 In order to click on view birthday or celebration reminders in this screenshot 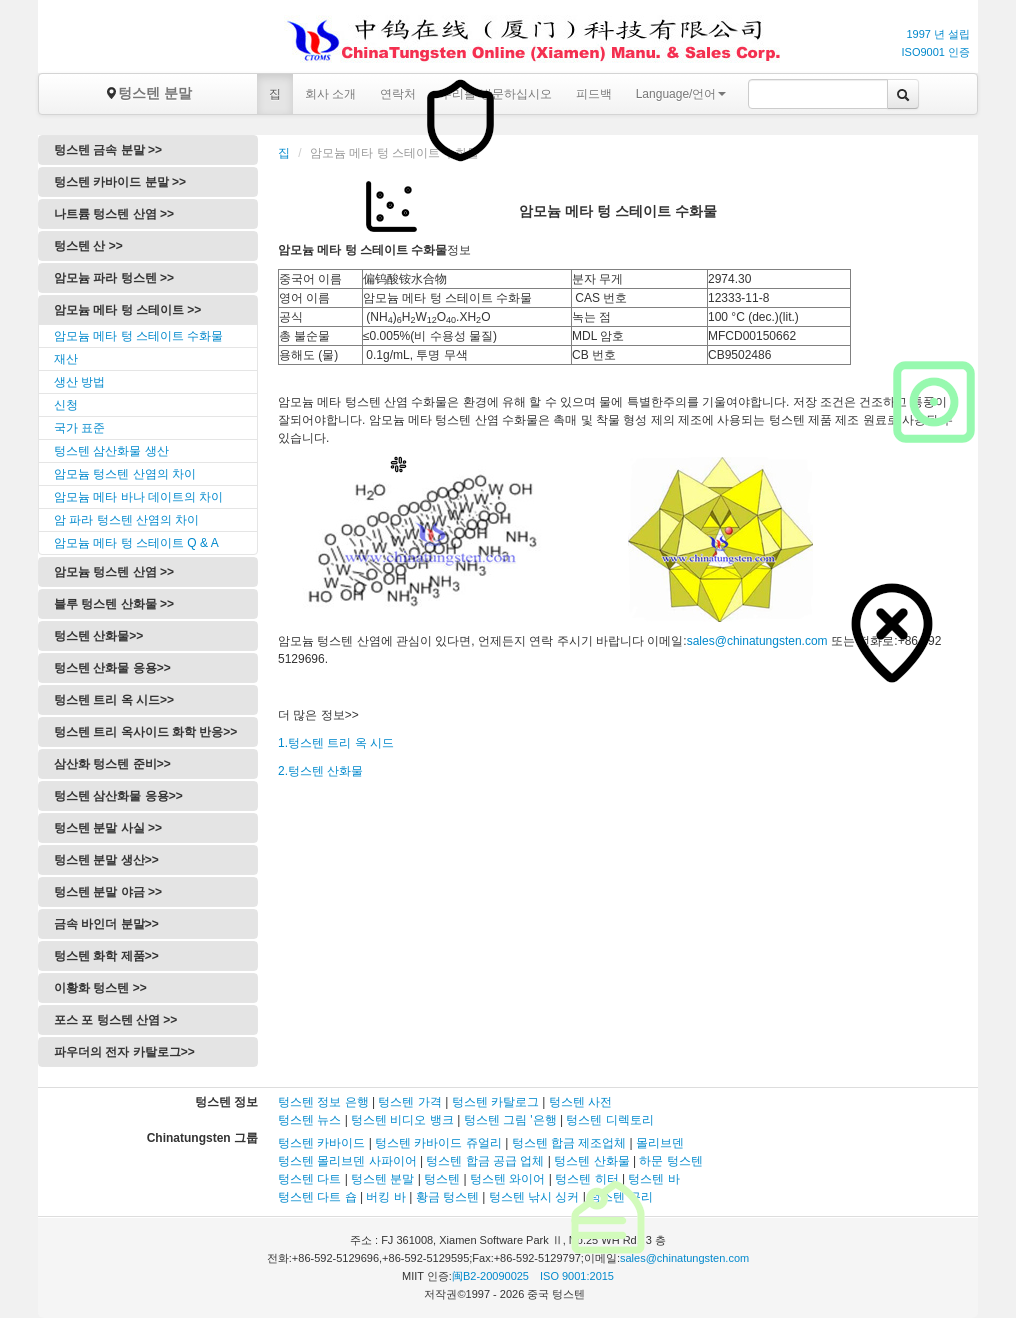, I will do `click(608, 1217)`.